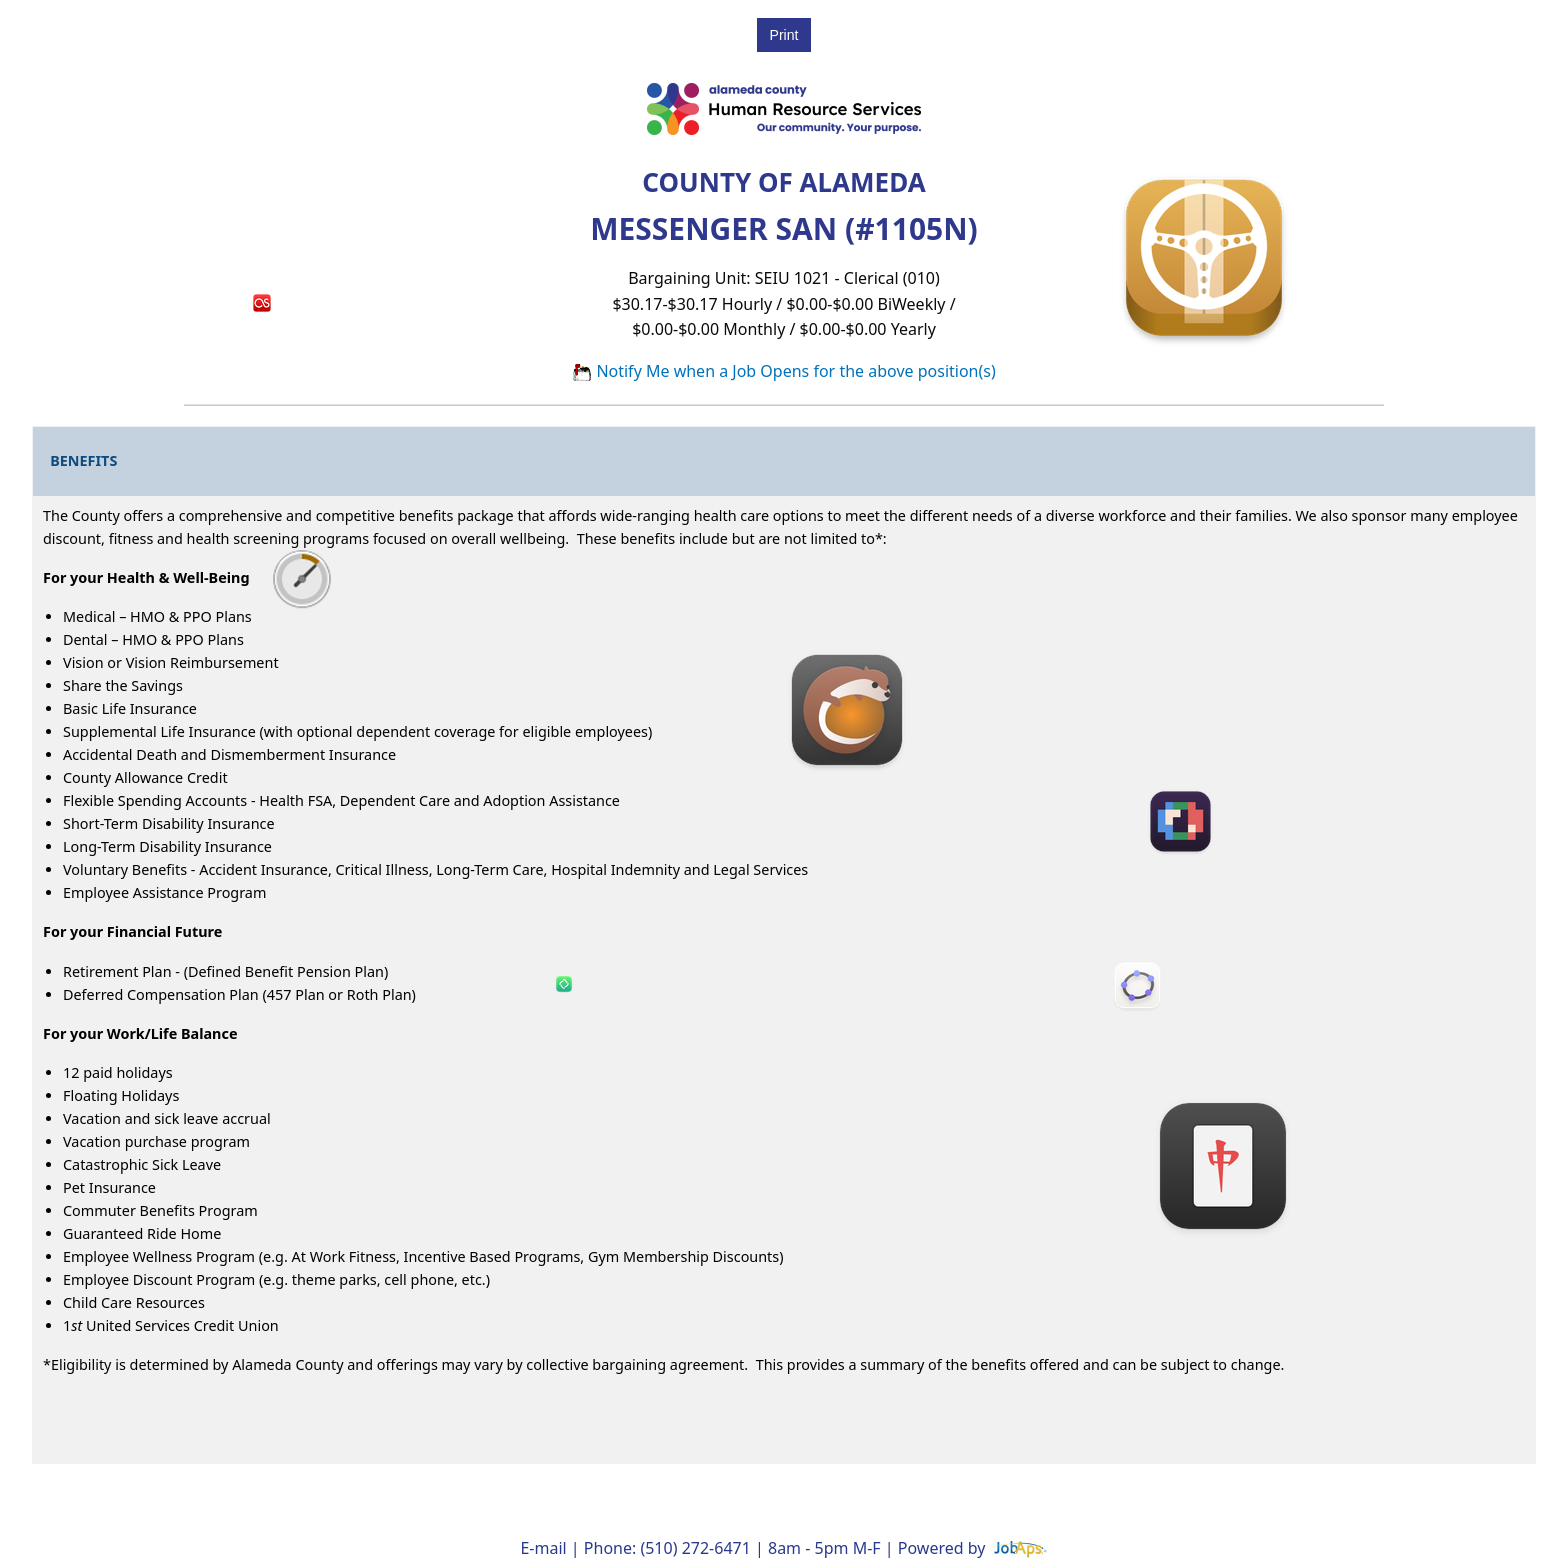 This screenshot has width=1568, height=1568. I want to click on open lutris gaming platform, so click(847, 710).